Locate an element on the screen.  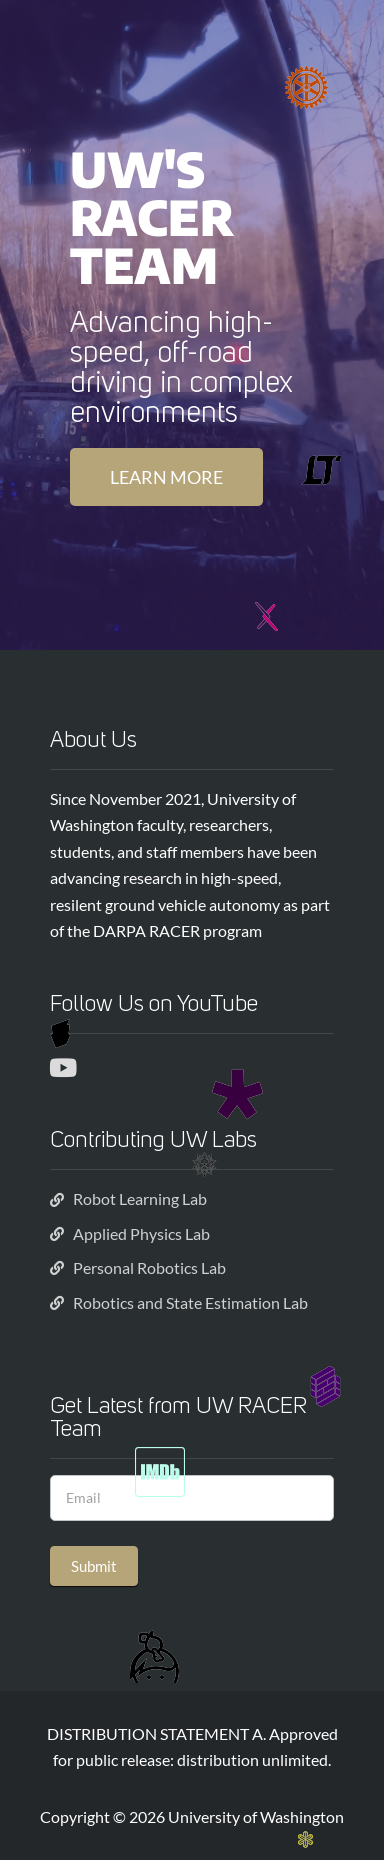
Formik library logo is located at coordinates (325, 1386).